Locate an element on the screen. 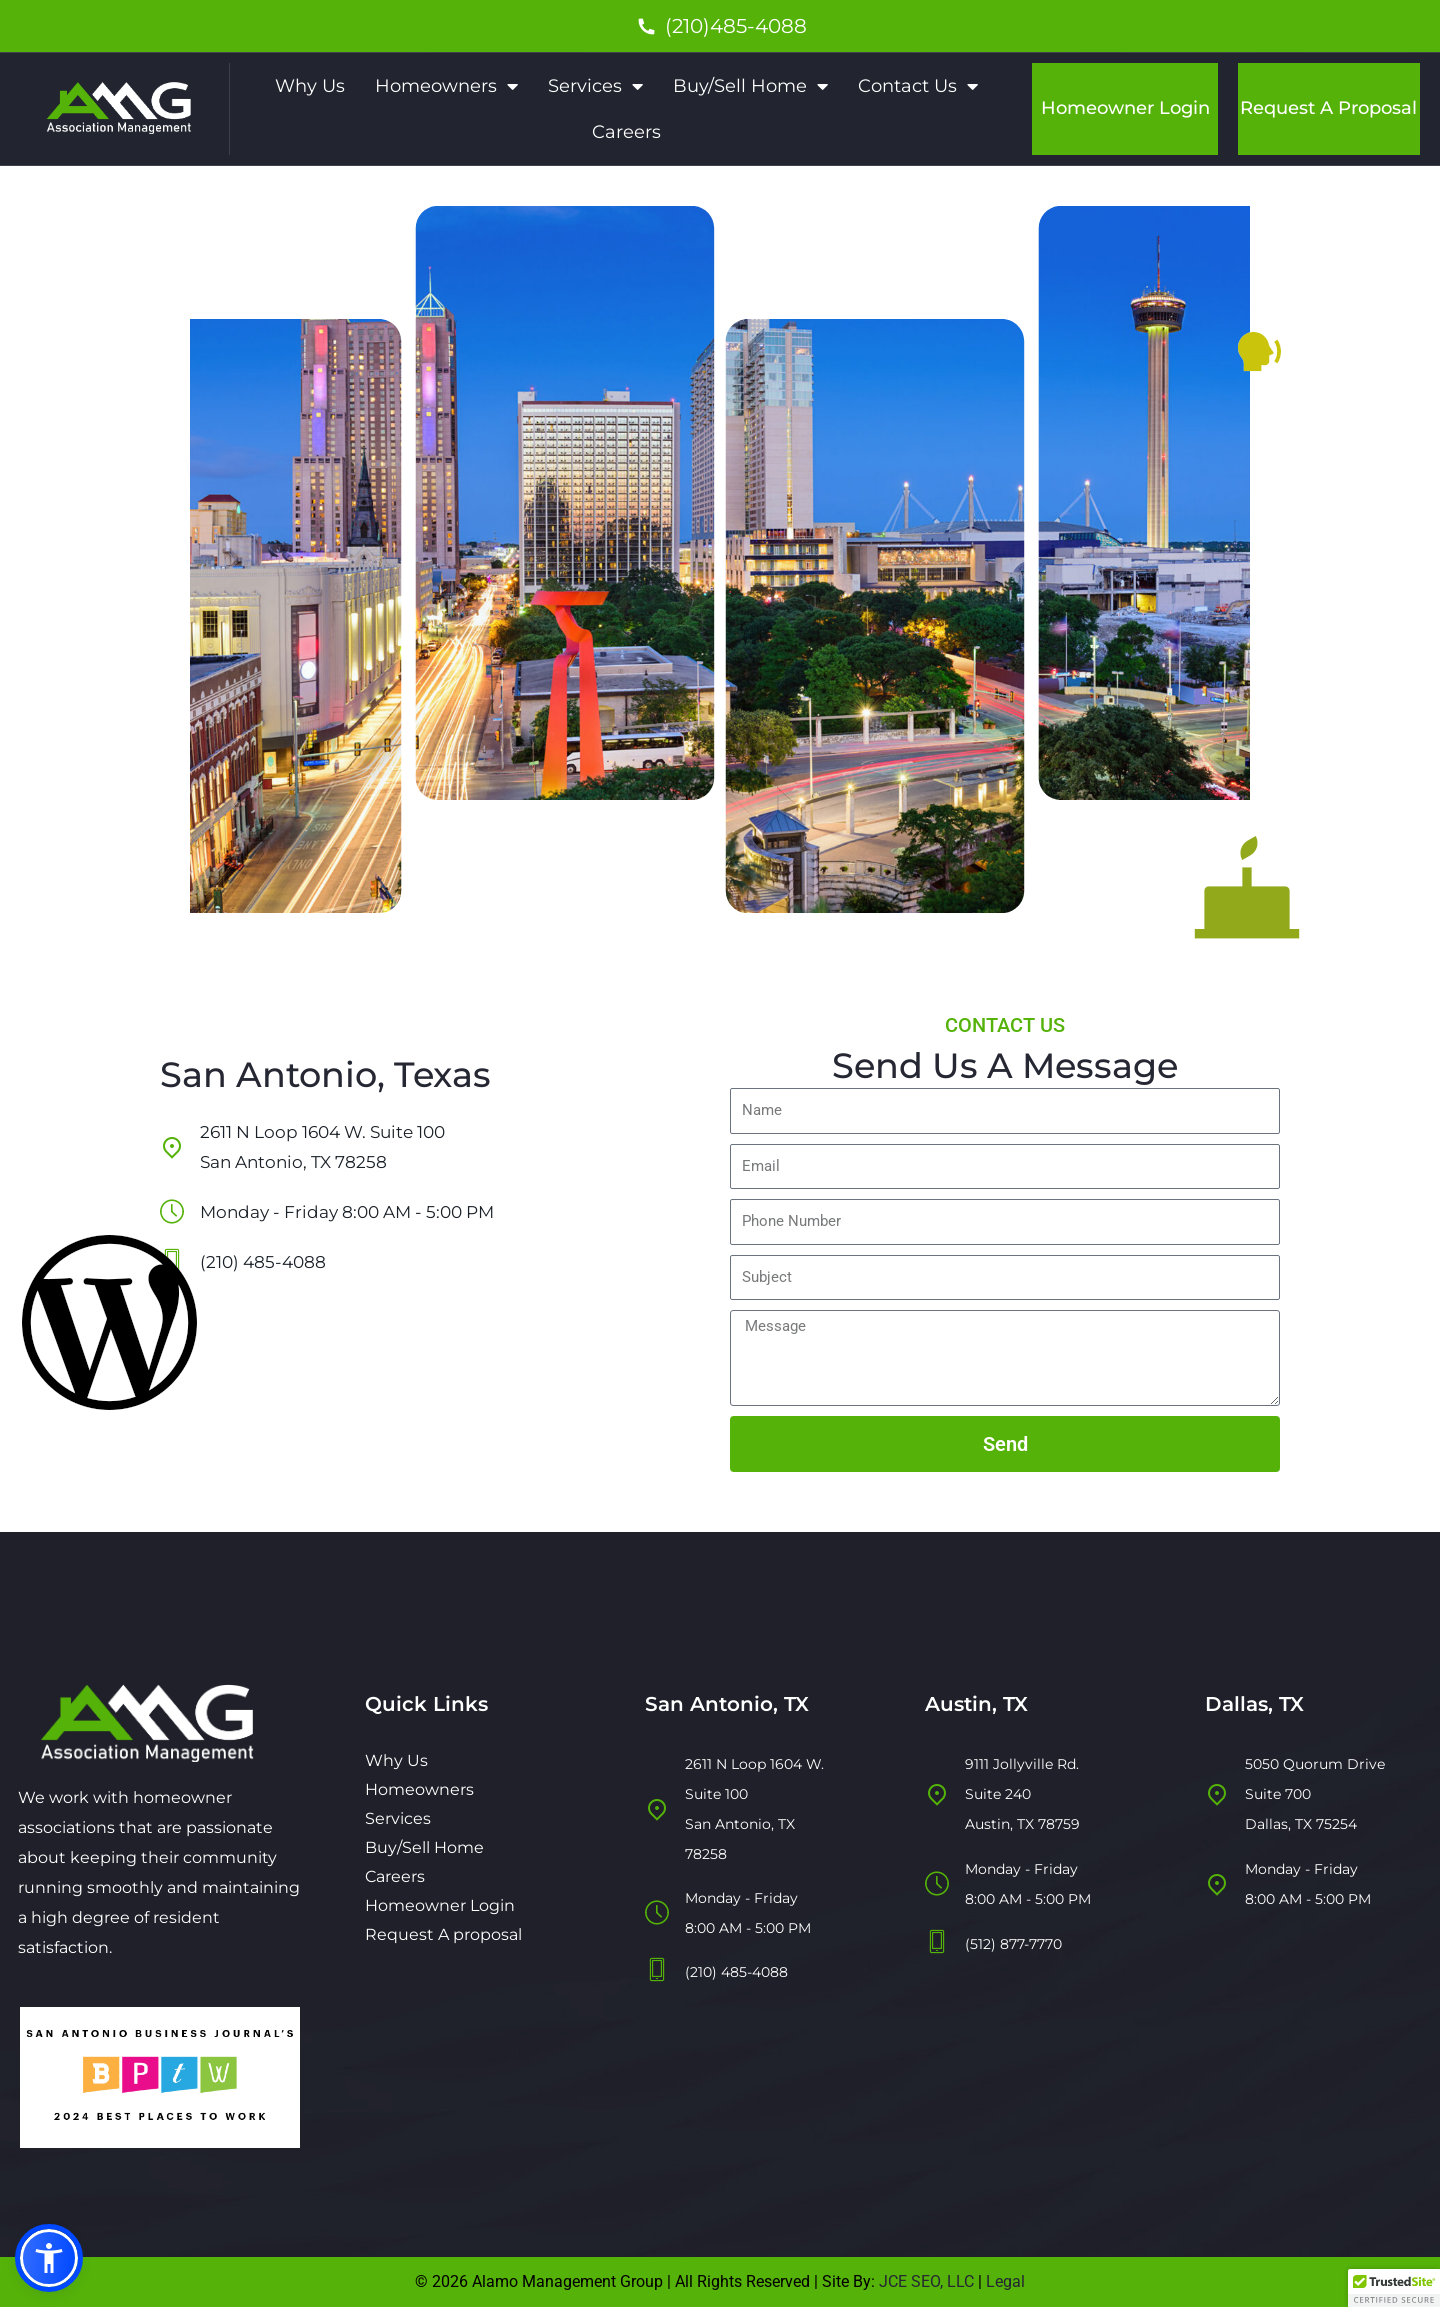  activate text-to-speech or voice output is located at coordinates (1259, 351).